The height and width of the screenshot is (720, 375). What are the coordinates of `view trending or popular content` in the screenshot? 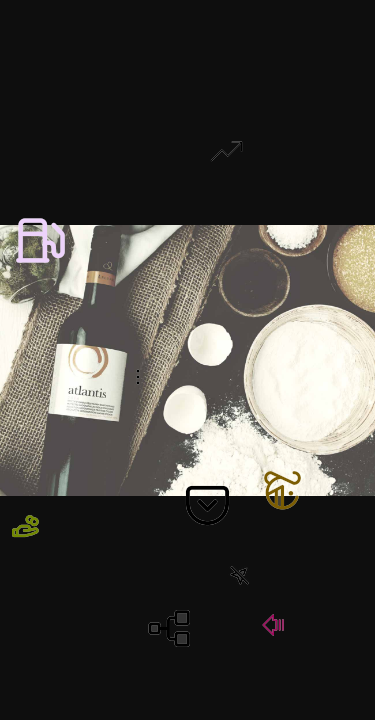 It's located at (226, 152).